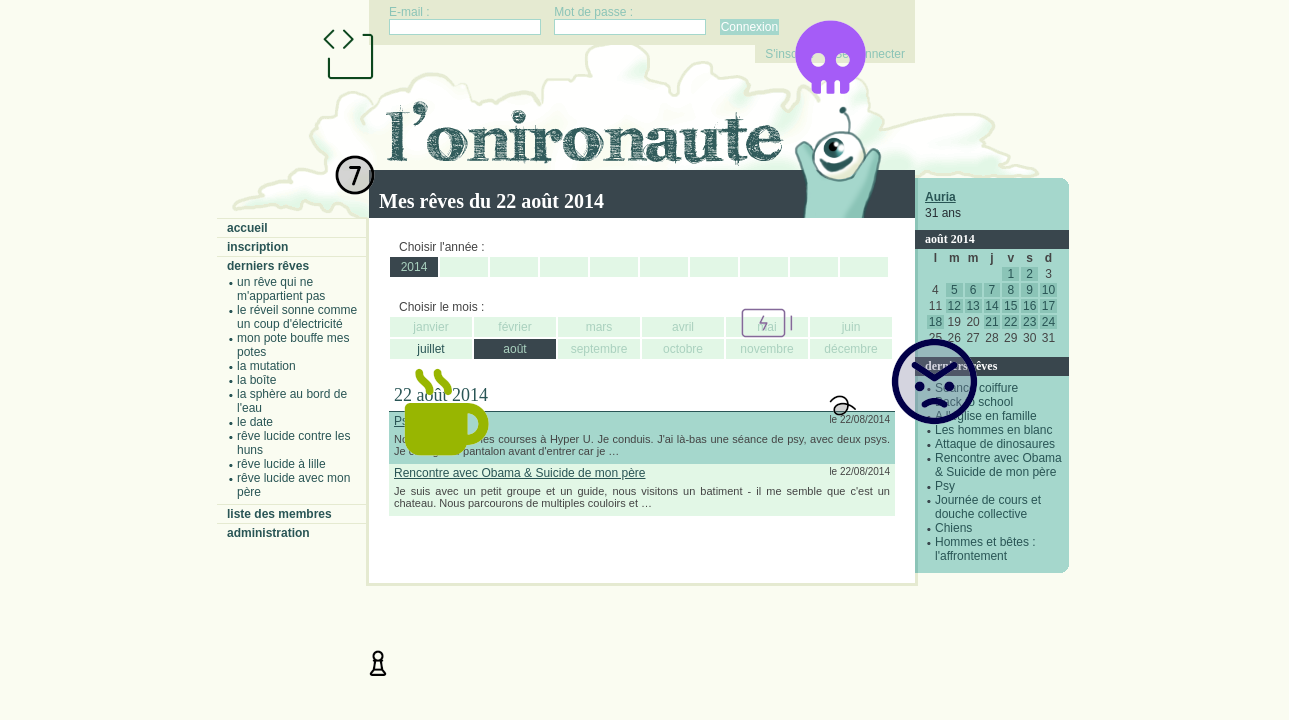 The image size is (1289, 720). What do you see at coordinates (378, 664) in the screenshot?
I see `play chess or access chess game` at bounding box center [378, 664].